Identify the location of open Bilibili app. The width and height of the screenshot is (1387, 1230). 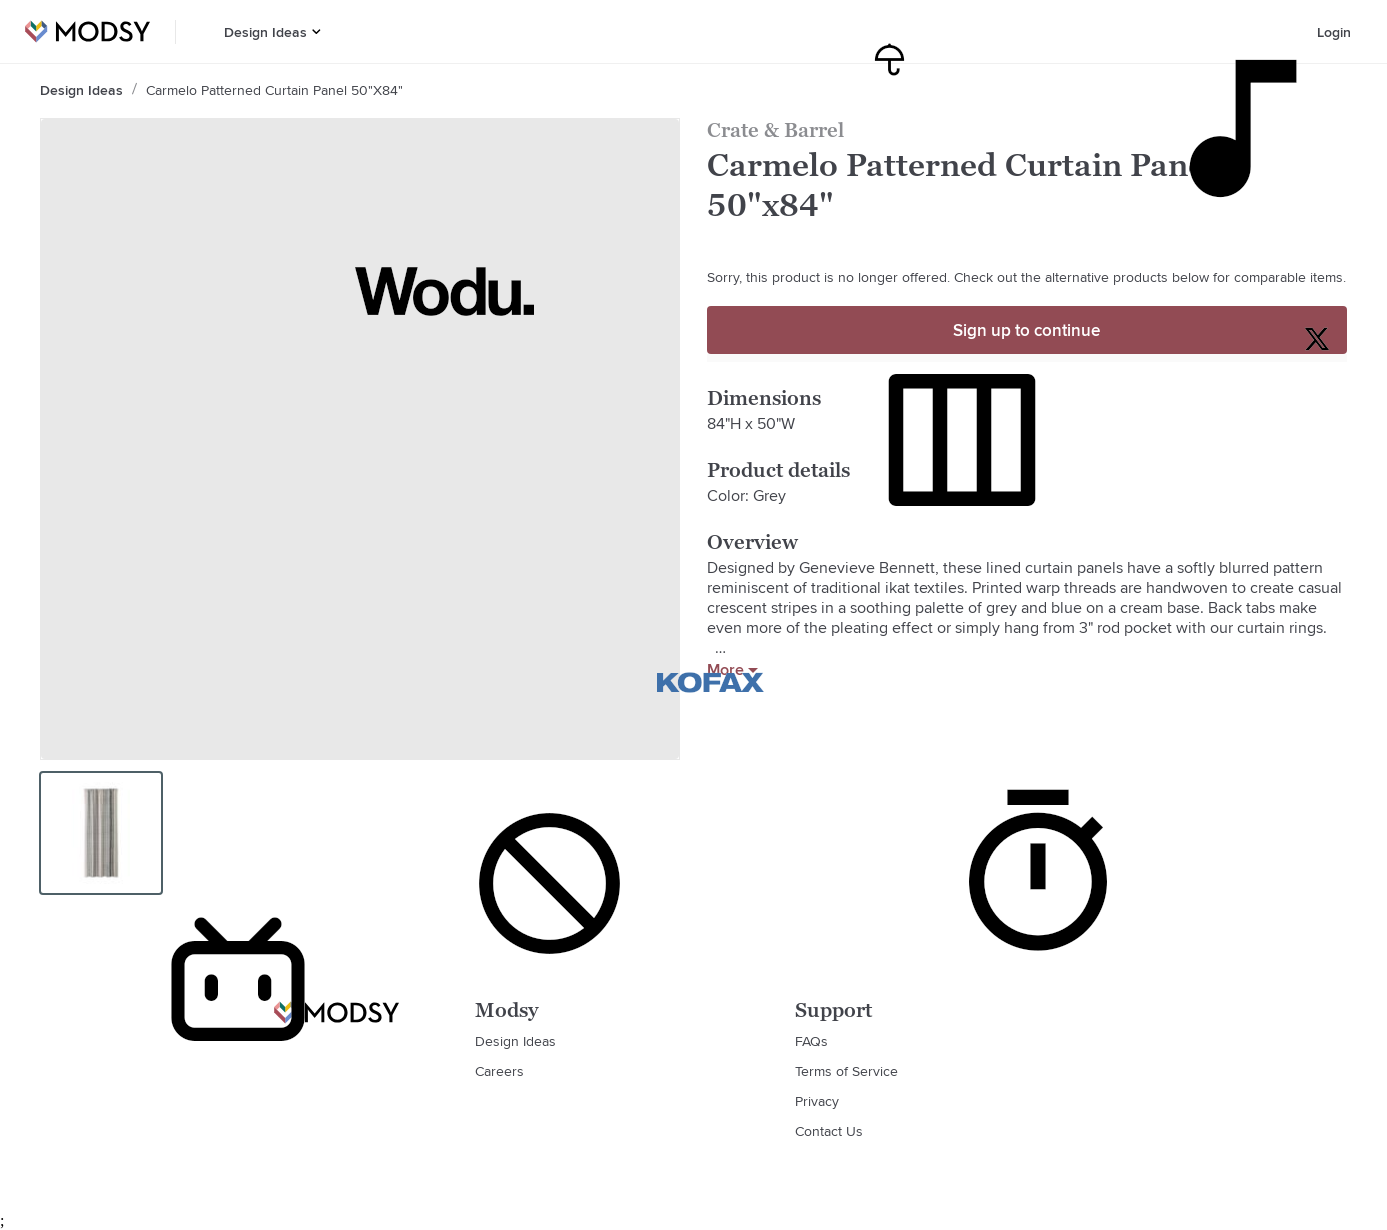
(238, 981).